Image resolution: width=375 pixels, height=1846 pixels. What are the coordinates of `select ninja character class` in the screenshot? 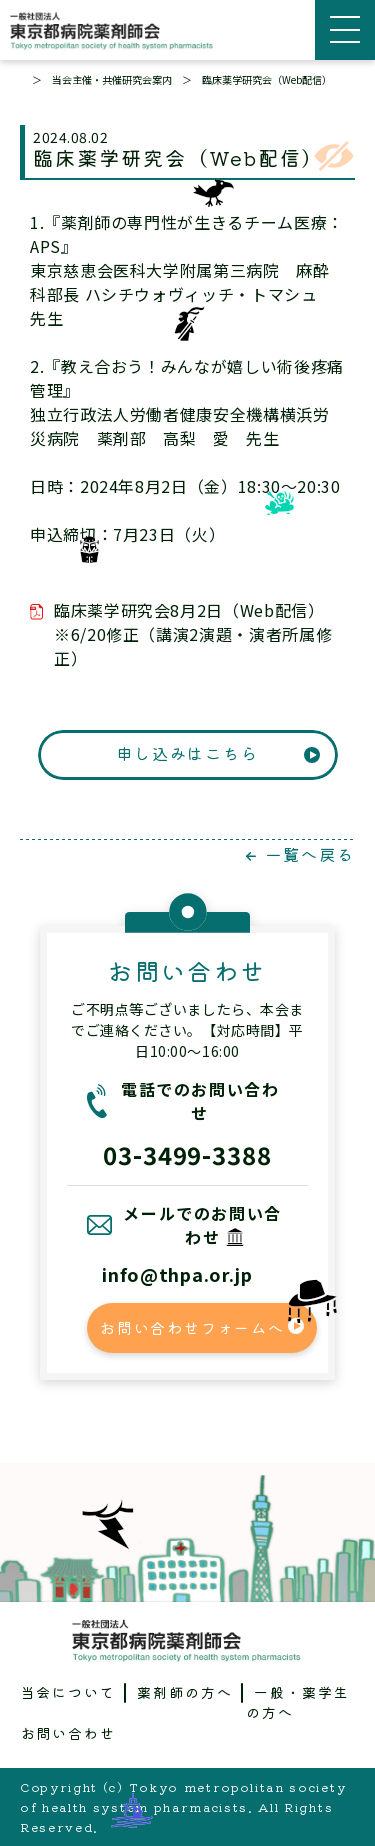 It's located at (189, 323).